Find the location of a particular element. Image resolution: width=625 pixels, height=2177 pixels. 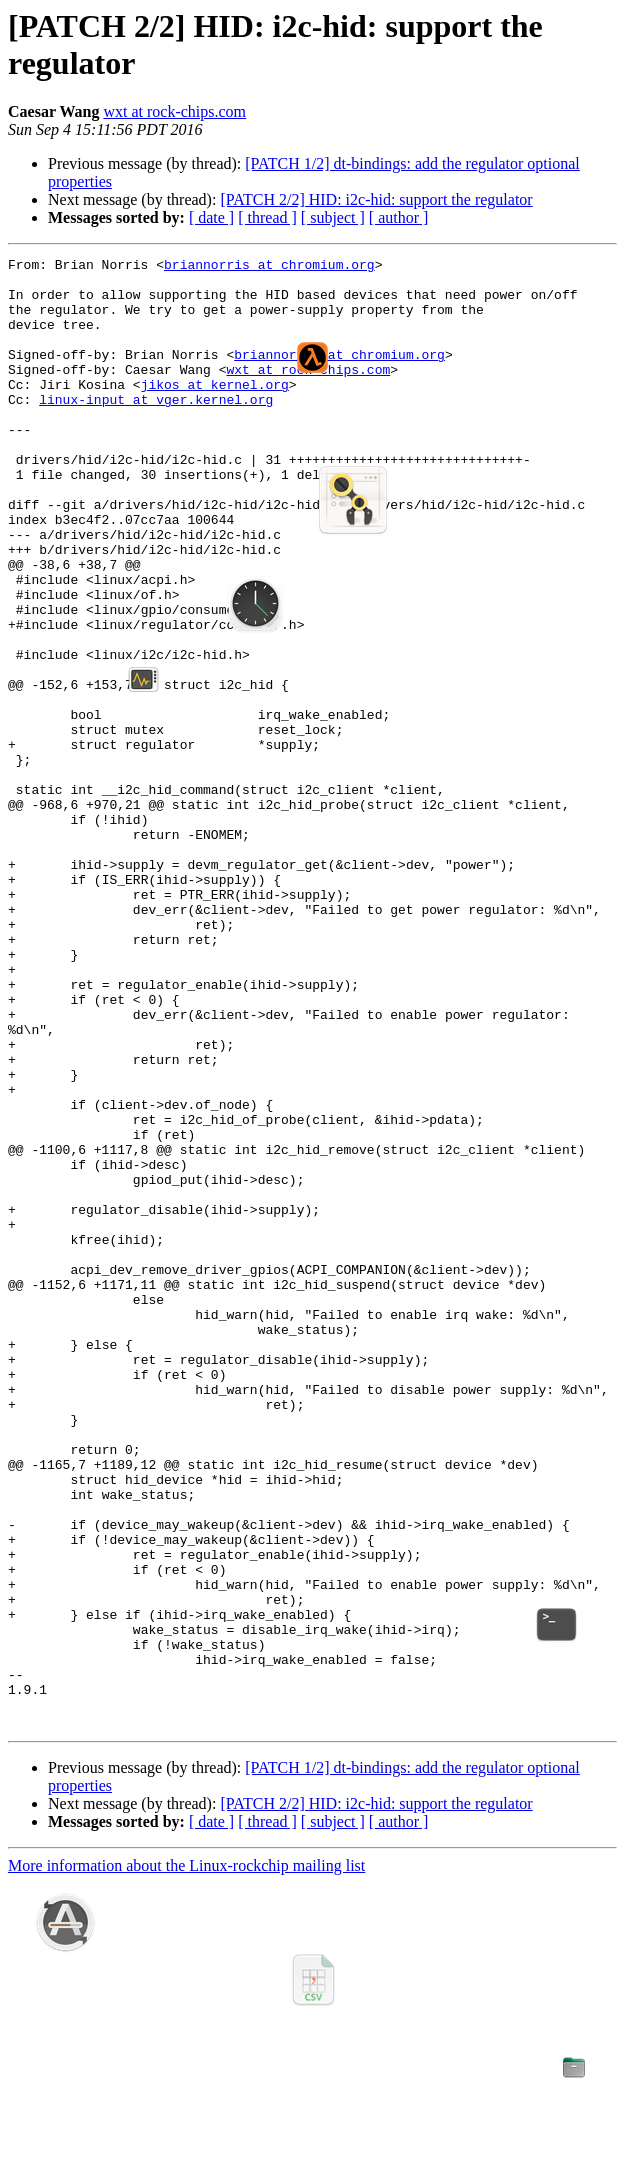

launch half-life game is located at coordinates (312, 357).